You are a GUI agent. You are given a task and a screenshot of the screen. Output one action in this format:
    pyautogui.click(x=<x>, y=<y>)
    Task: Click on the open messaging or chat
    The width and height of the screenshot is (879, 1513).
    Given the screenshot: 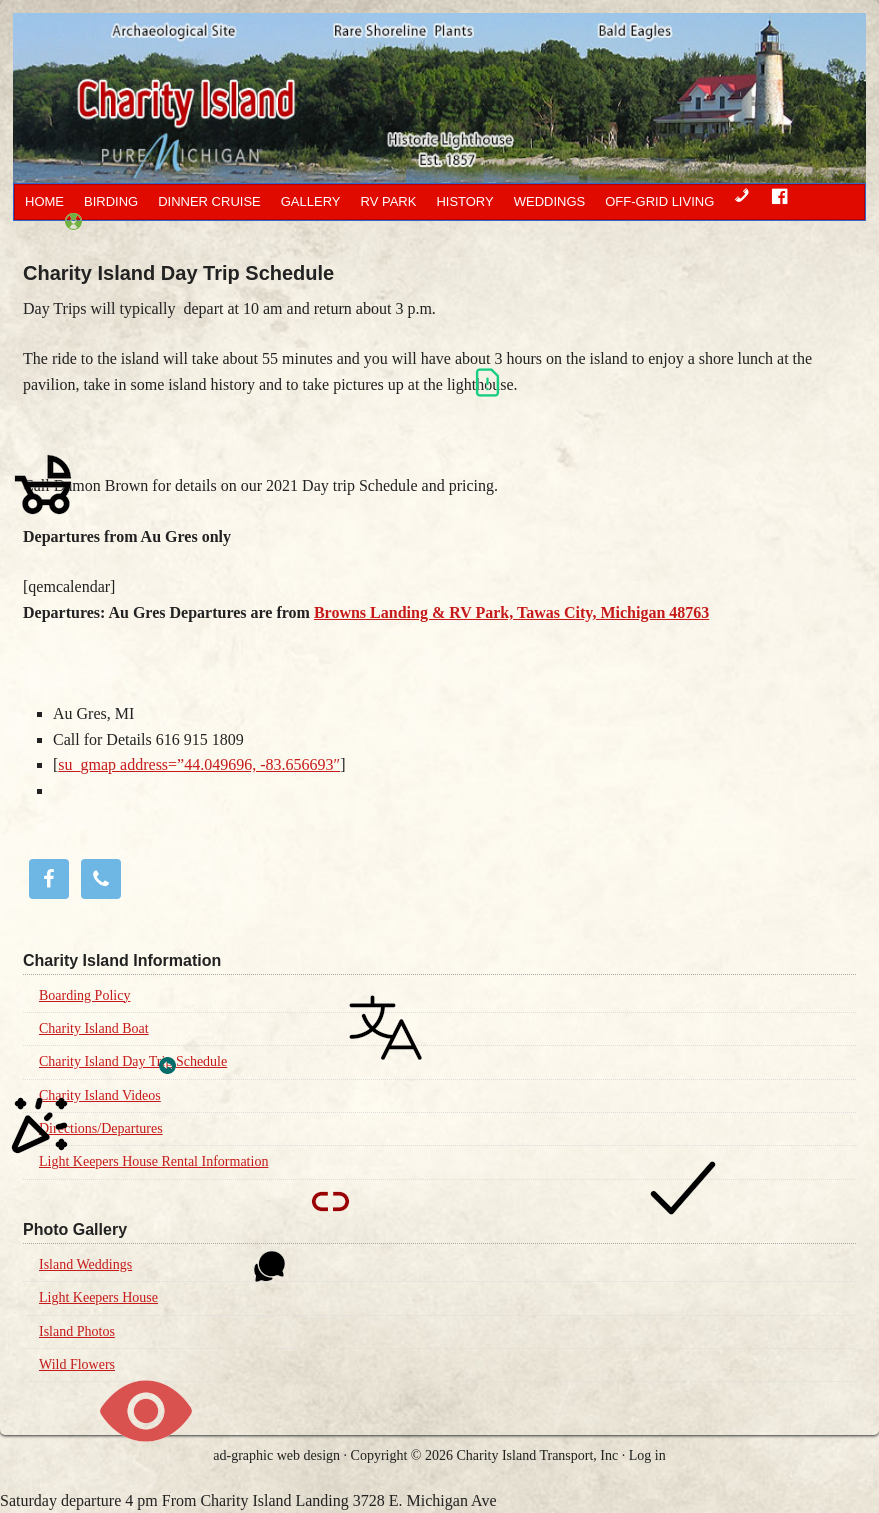 What is the action you would take?
    pyautogui.click(x=269, y=1266)
    